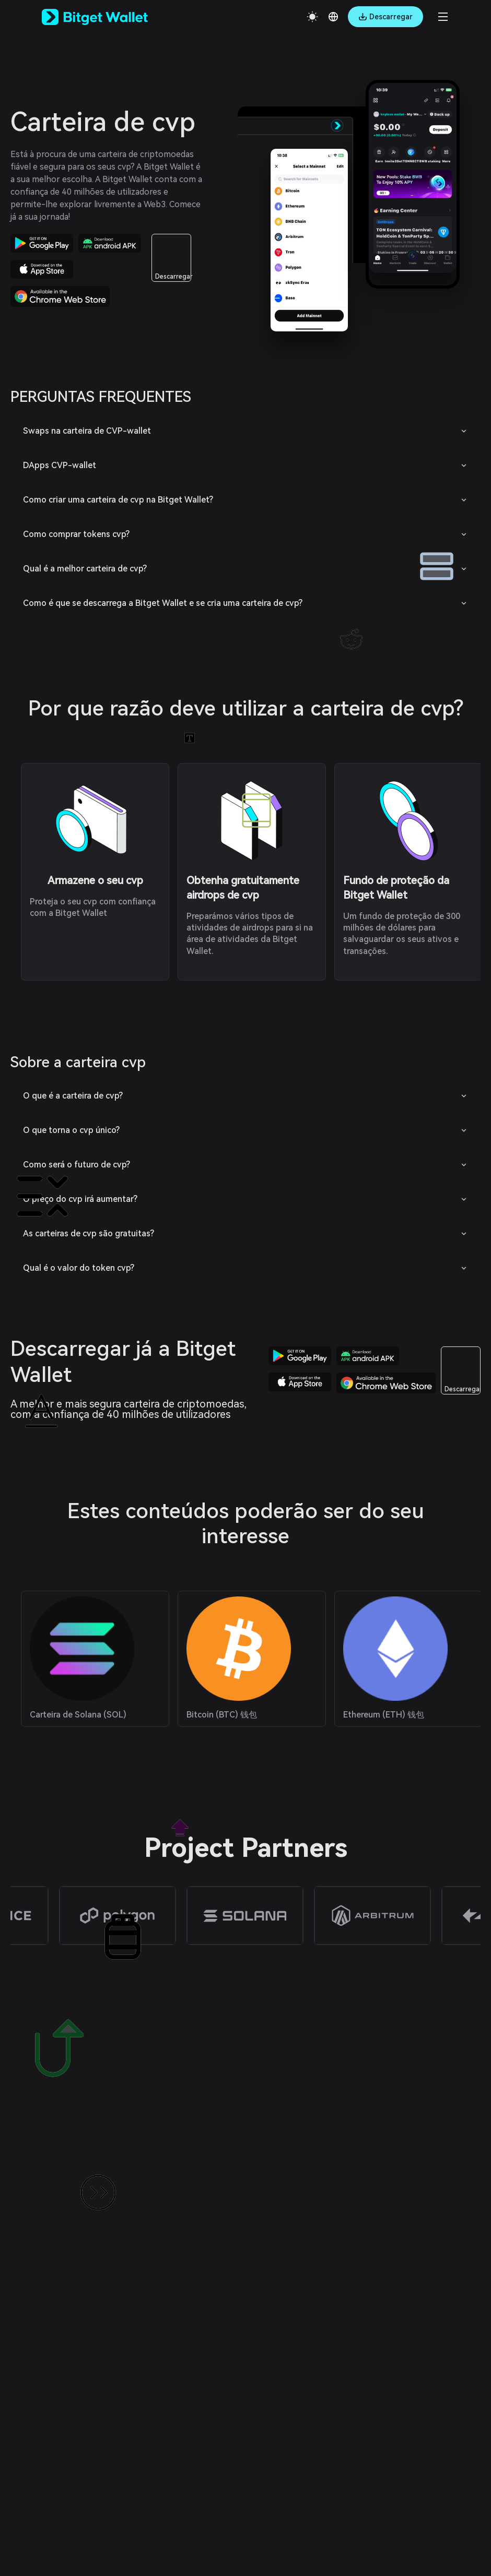 The height and width of the screenshot is (2576, 491). What do you see at coordinates (190, 738) in the screenshot?
I see `format text or access text styling options` at bounding box center [190, 738].